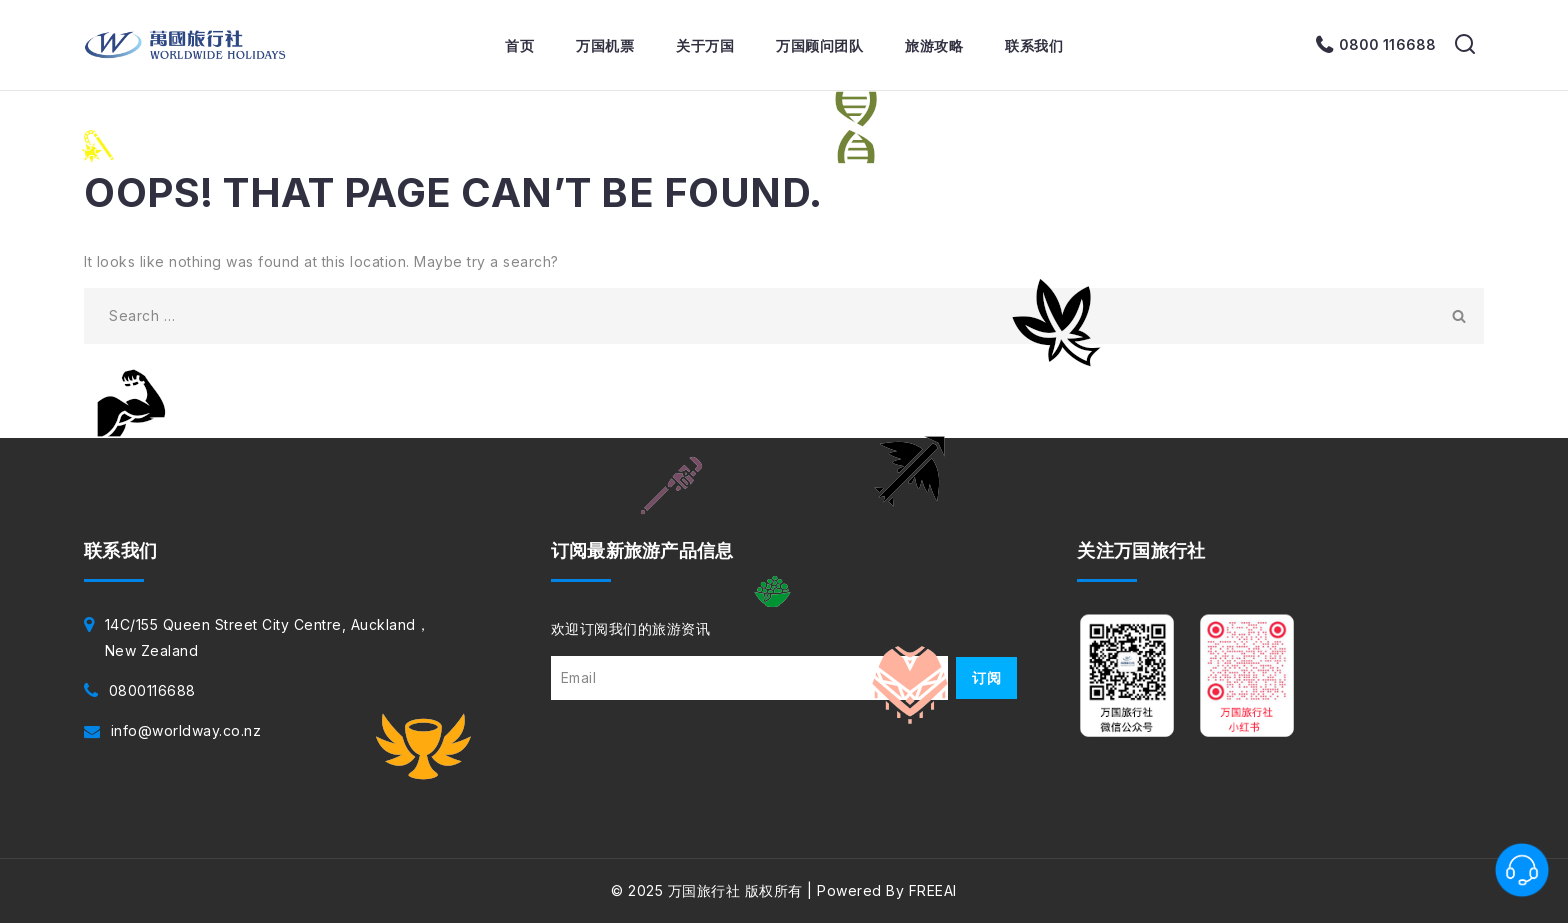 The height and width of the screenshot is (923, 1568). Describe the element at coordinates (97, 146) in the screenshot. I see `select flail weapon in game inventory` at that location.